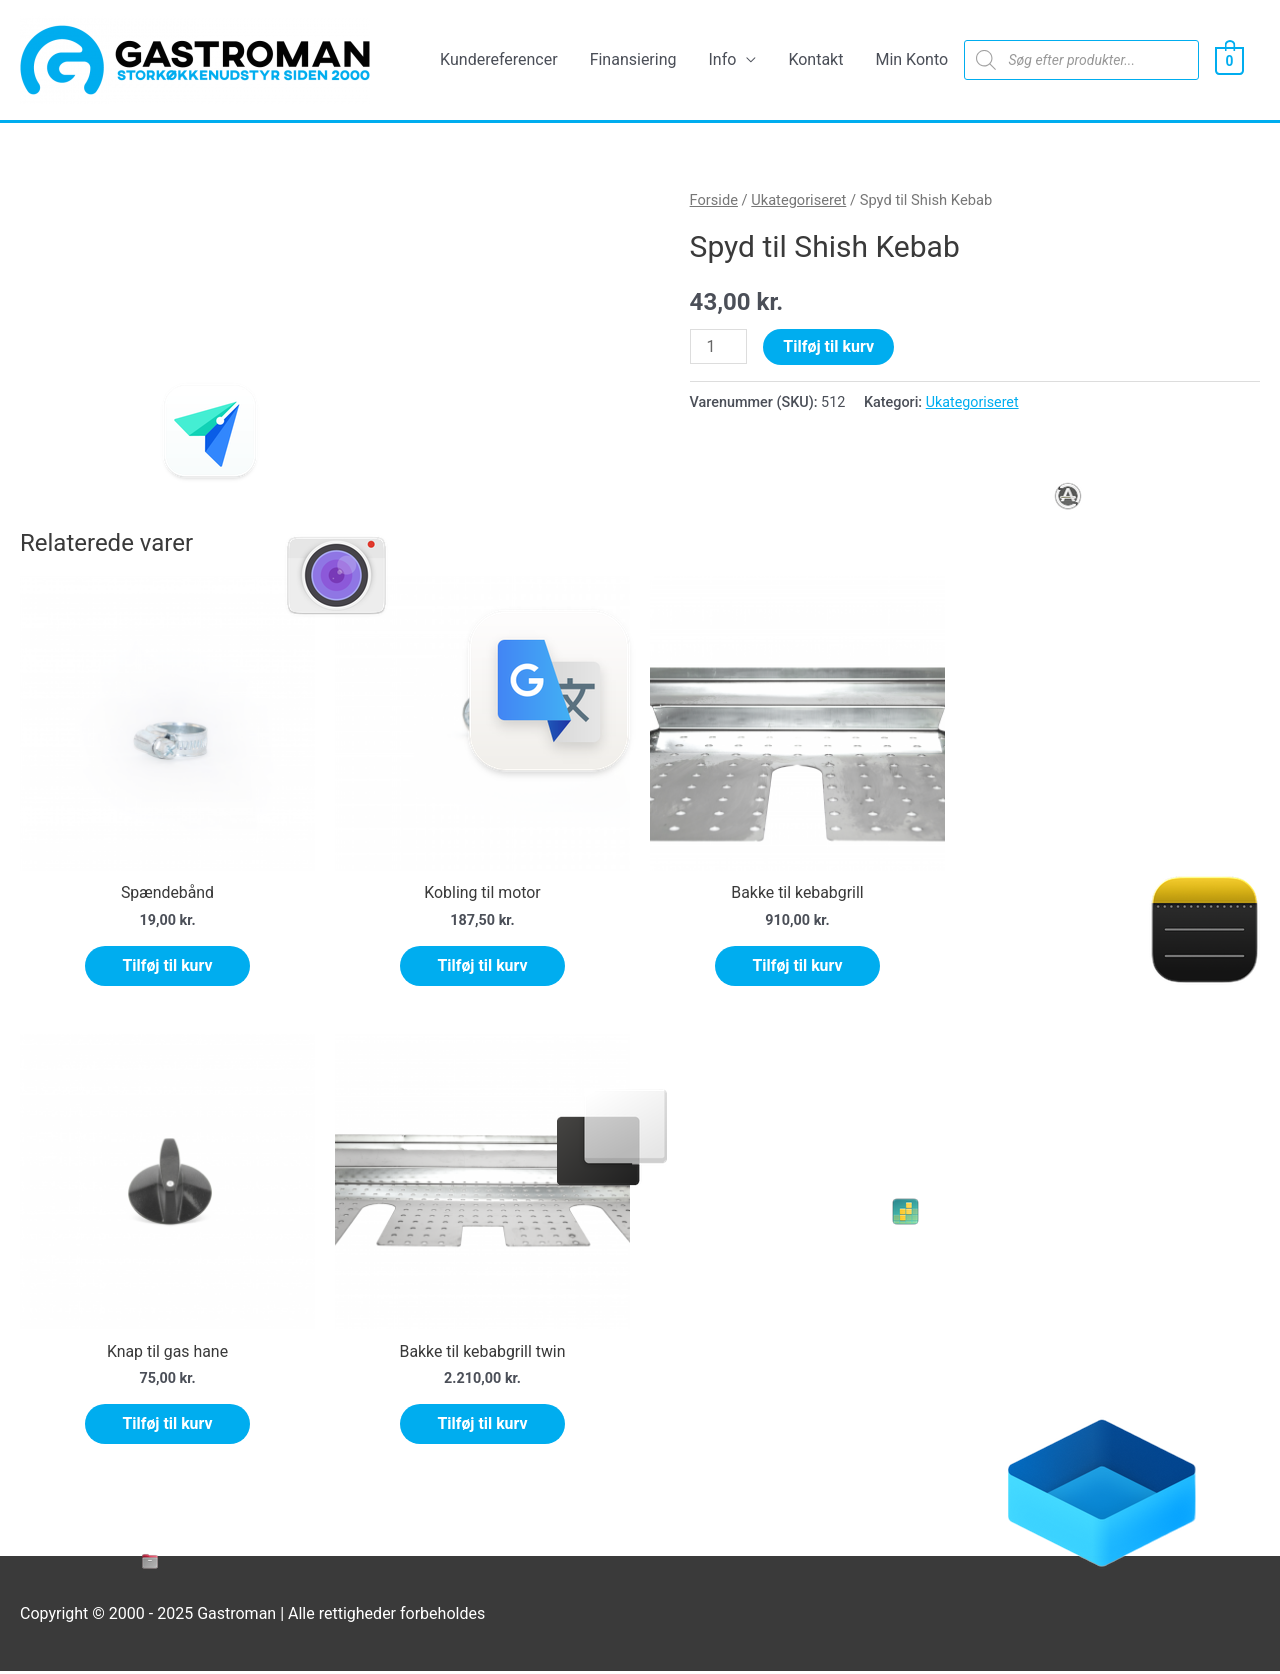  I want to click on launch quadrapassel tetris-style puzzle game, so click(905, 1211).